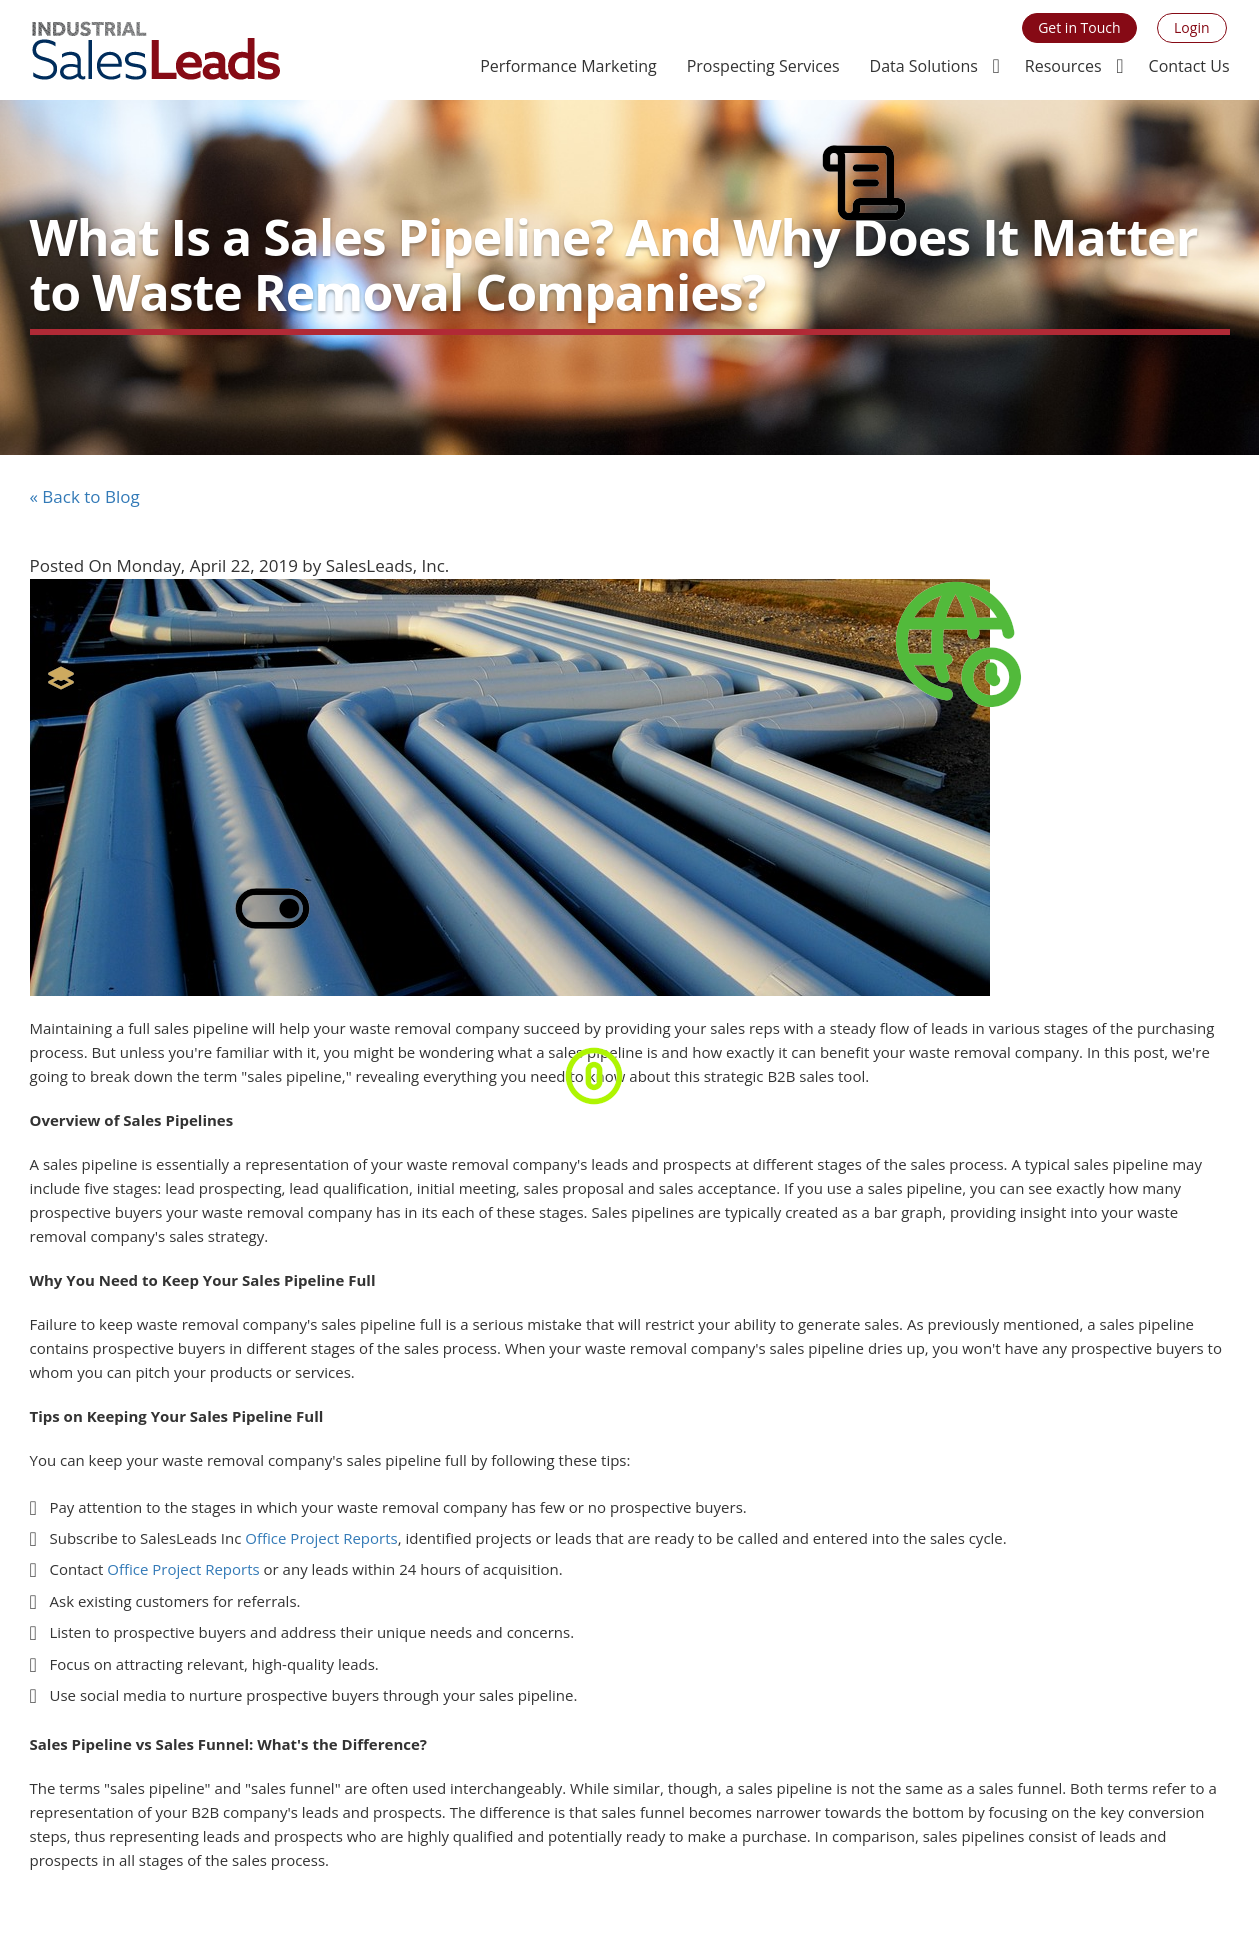 Image resolution: width=1259 pixels, height=1943 pixels. Describe the element at coordinates (594, 1076) in the screenshot. I see `indicates an "O" option or selection in a multiple choice interface` at that location.